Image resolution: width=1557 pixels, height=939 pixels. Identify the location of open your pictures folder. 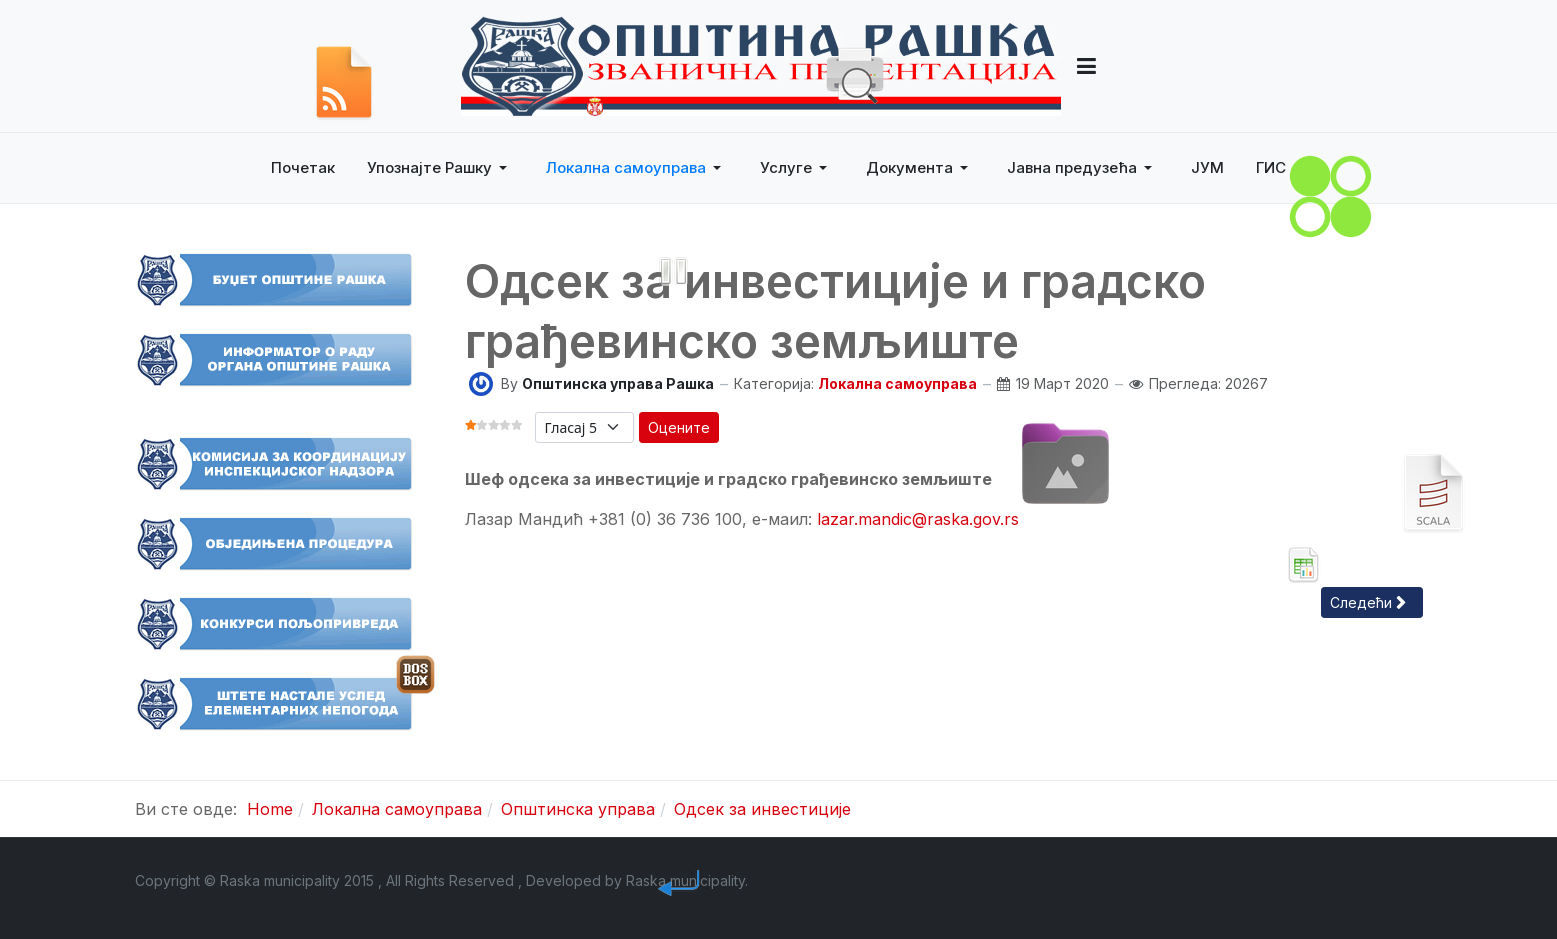
(1065, 463).